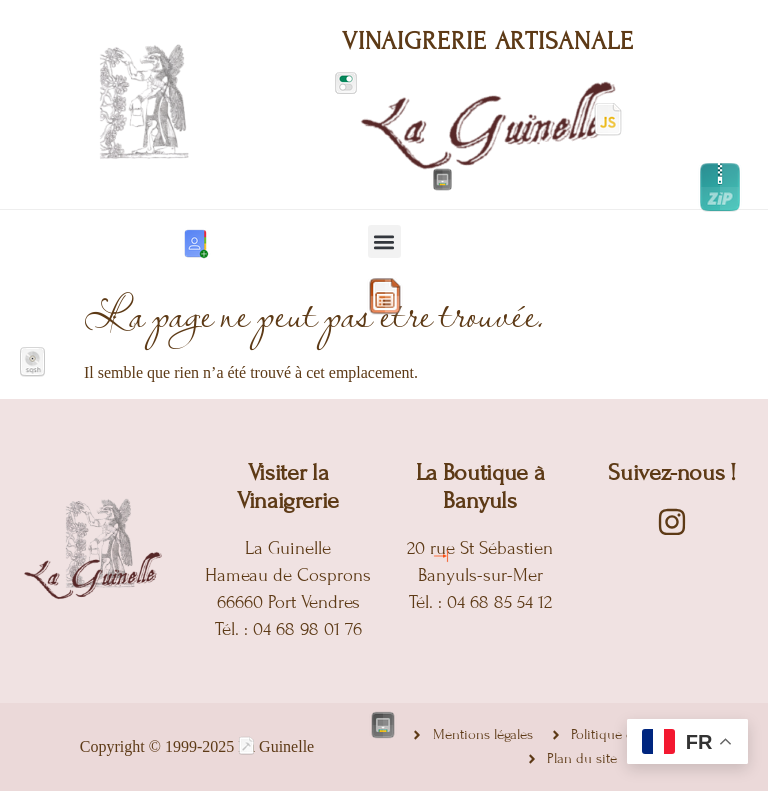 The width and height of the screenshot is (768, 791). What do you see at coordinates (32, 361) in the screenshot?
I see `a squashfs compressed filesystem image file` at bounding box center [32, 361].